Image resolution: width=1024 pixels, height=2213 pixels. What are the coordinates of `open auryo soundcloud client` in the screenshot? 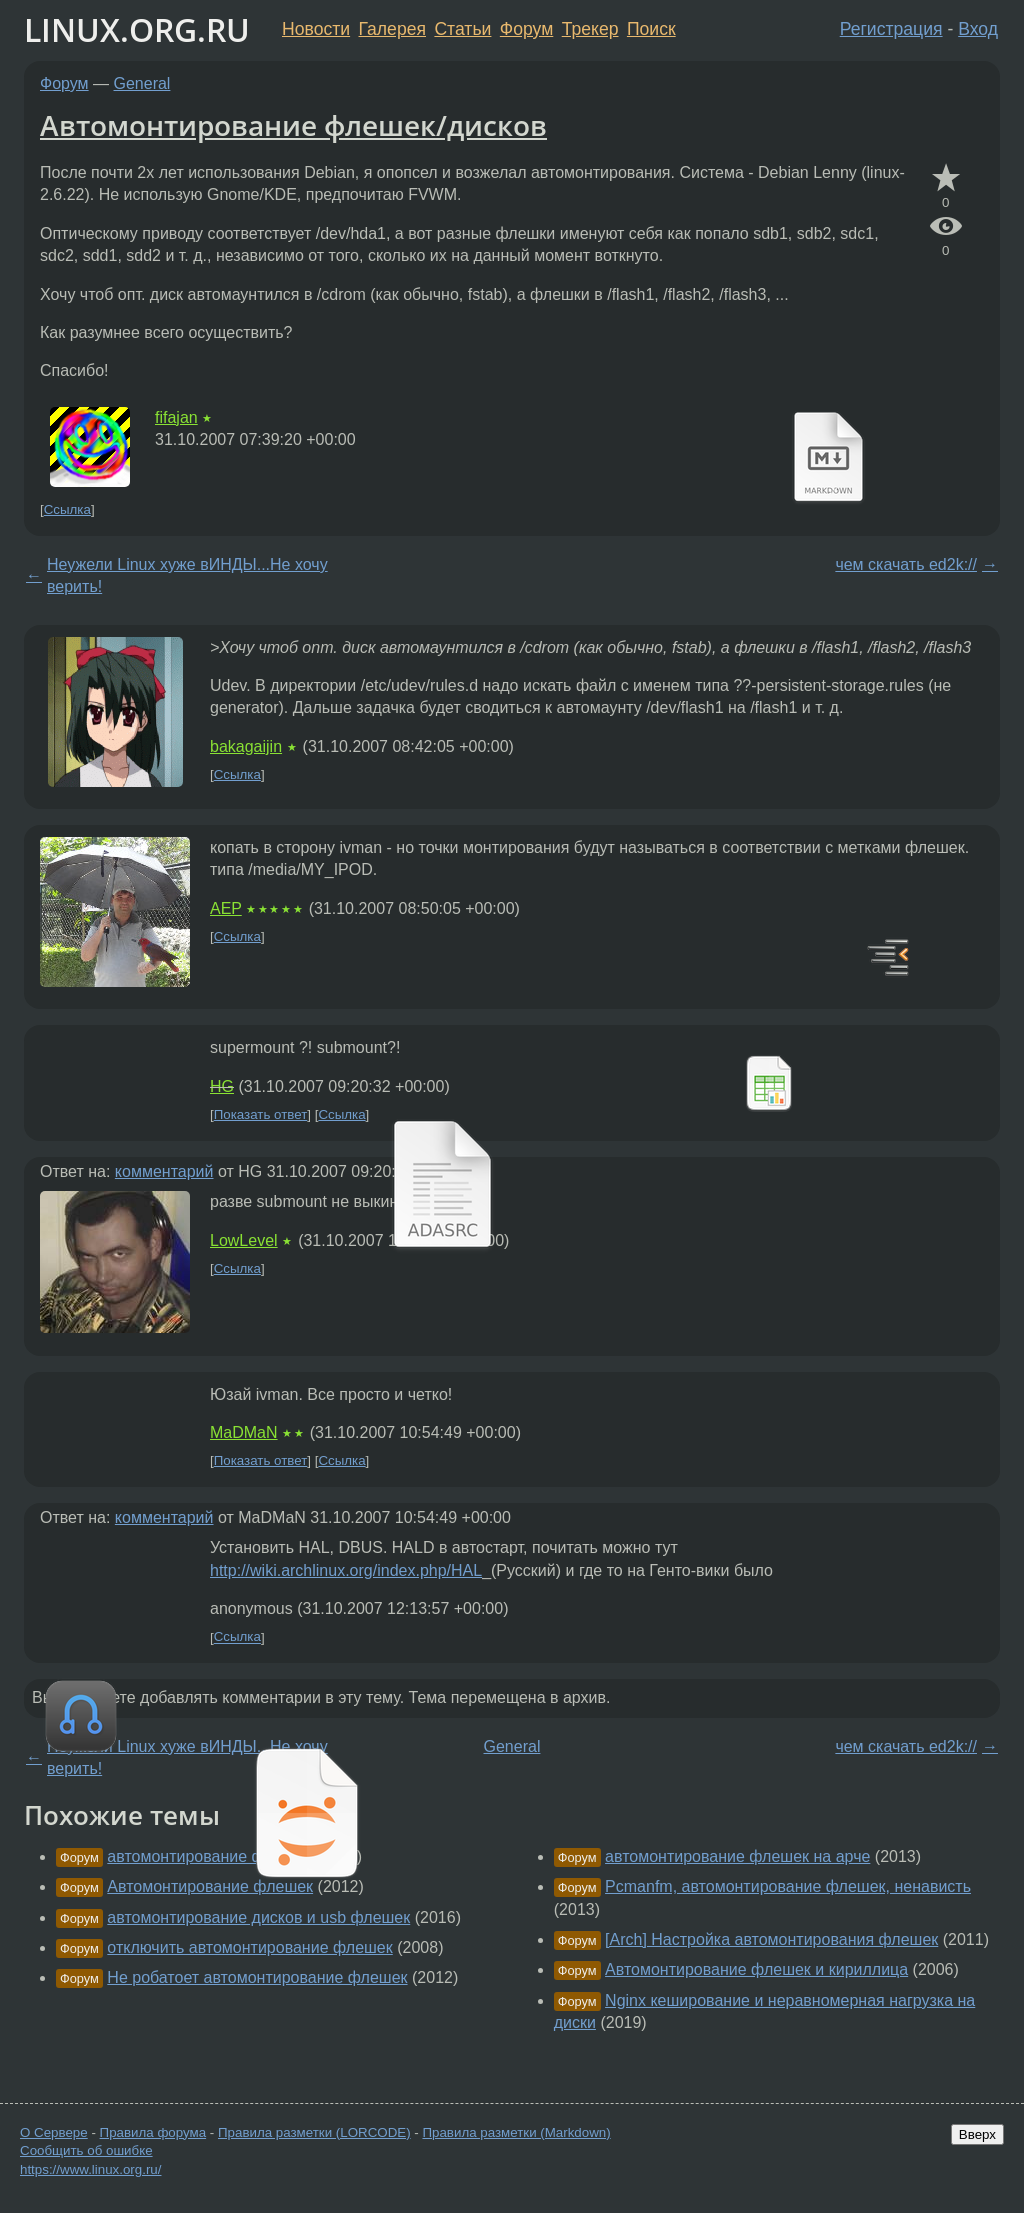 It's located at (81, 1716).